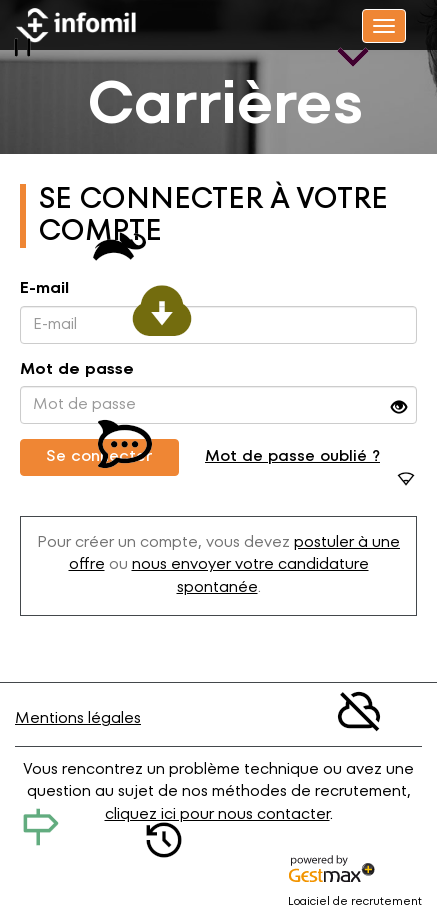  I want to click on expand dropdown menu, so click(353, 57).